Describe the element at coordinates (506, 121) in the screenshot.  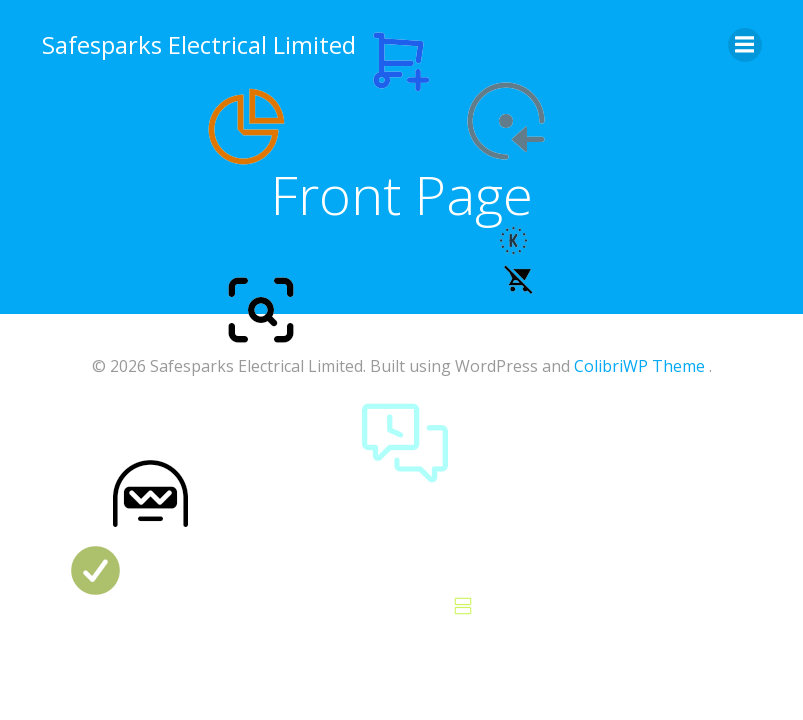
I see `indicates an issue is tracked by another issue` at that location.